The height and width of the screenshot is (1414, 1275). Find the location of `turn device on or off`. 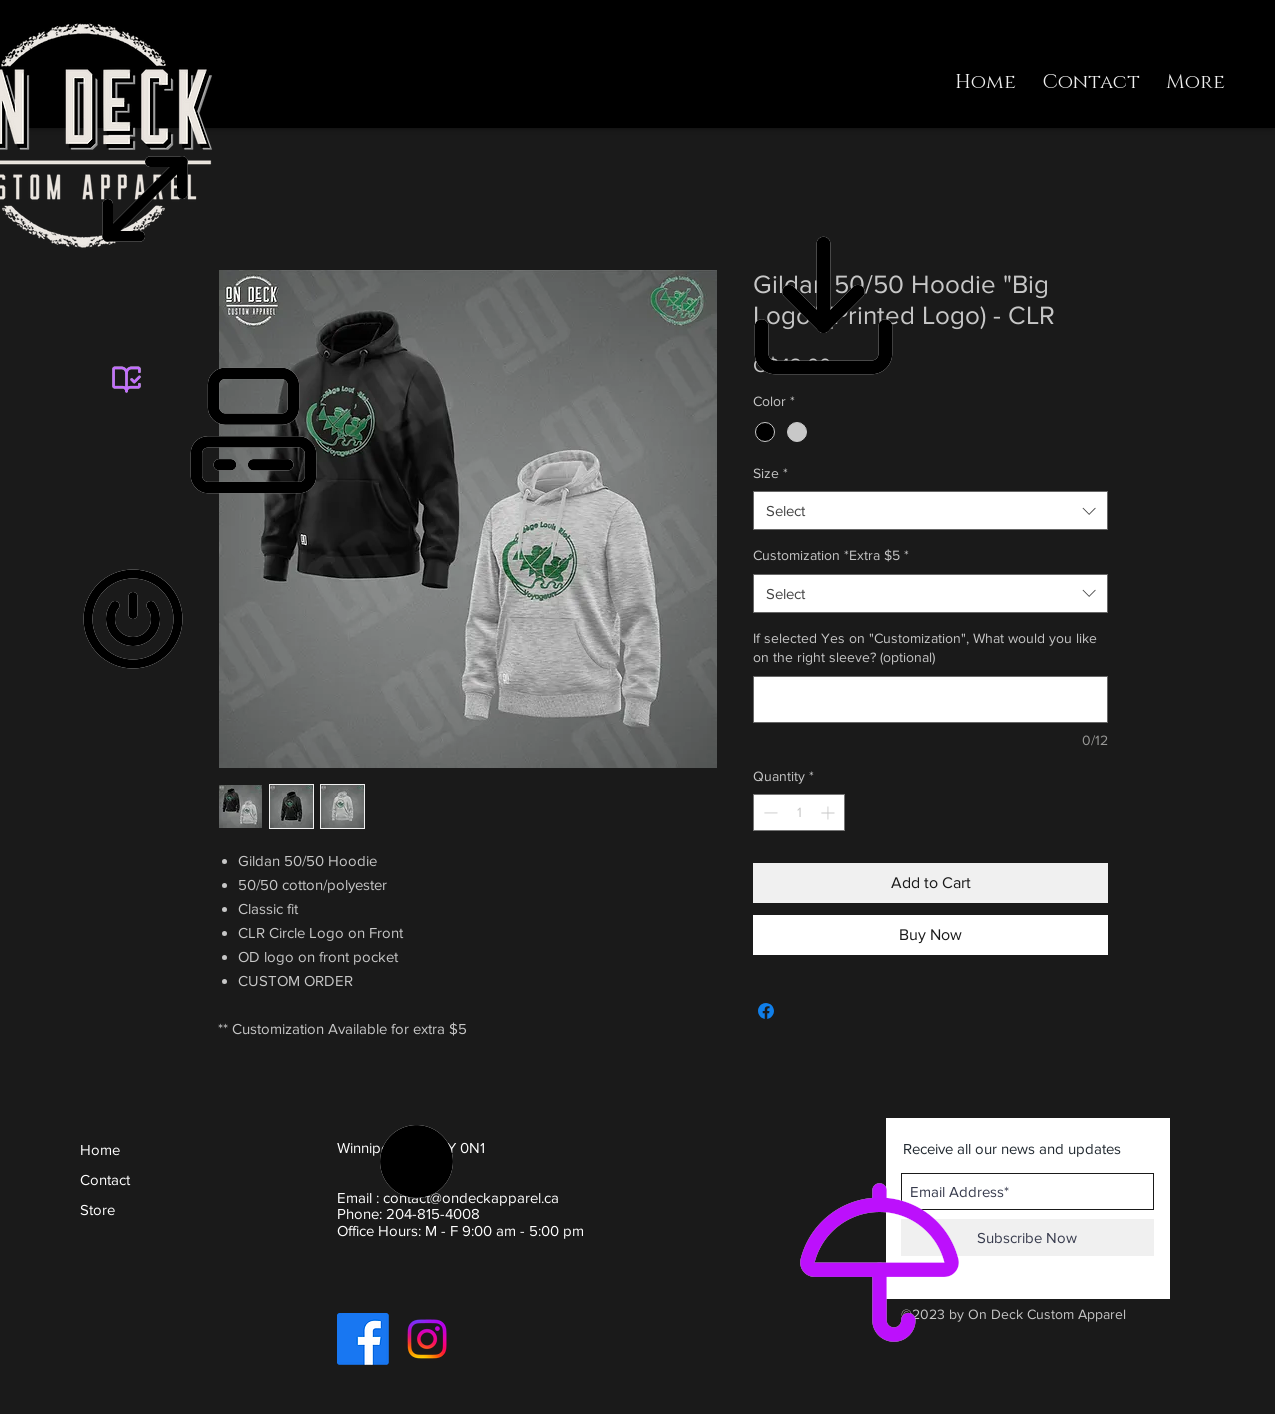

turn device on or off is located at coordinates (133, 619).